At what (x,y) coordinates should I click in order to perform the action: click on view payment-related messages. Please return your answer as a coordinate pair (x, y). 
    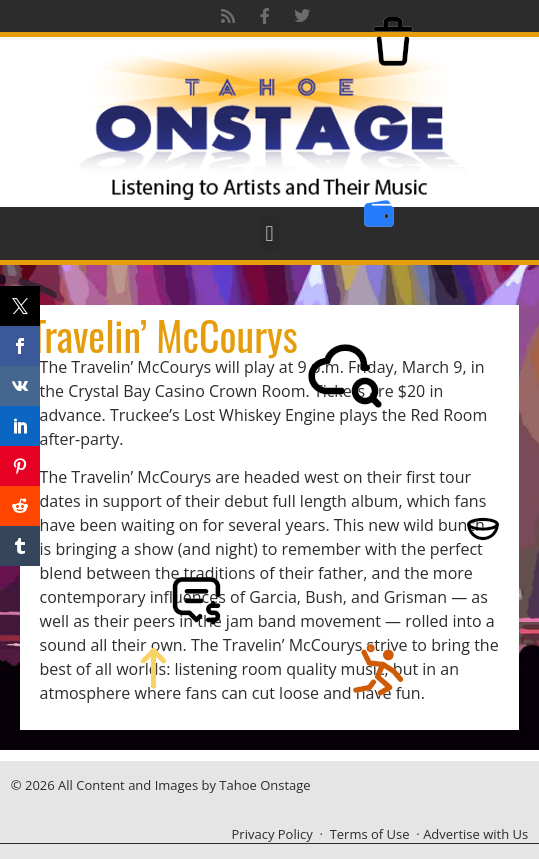
    Looking at the image, I should click on (196, 598).